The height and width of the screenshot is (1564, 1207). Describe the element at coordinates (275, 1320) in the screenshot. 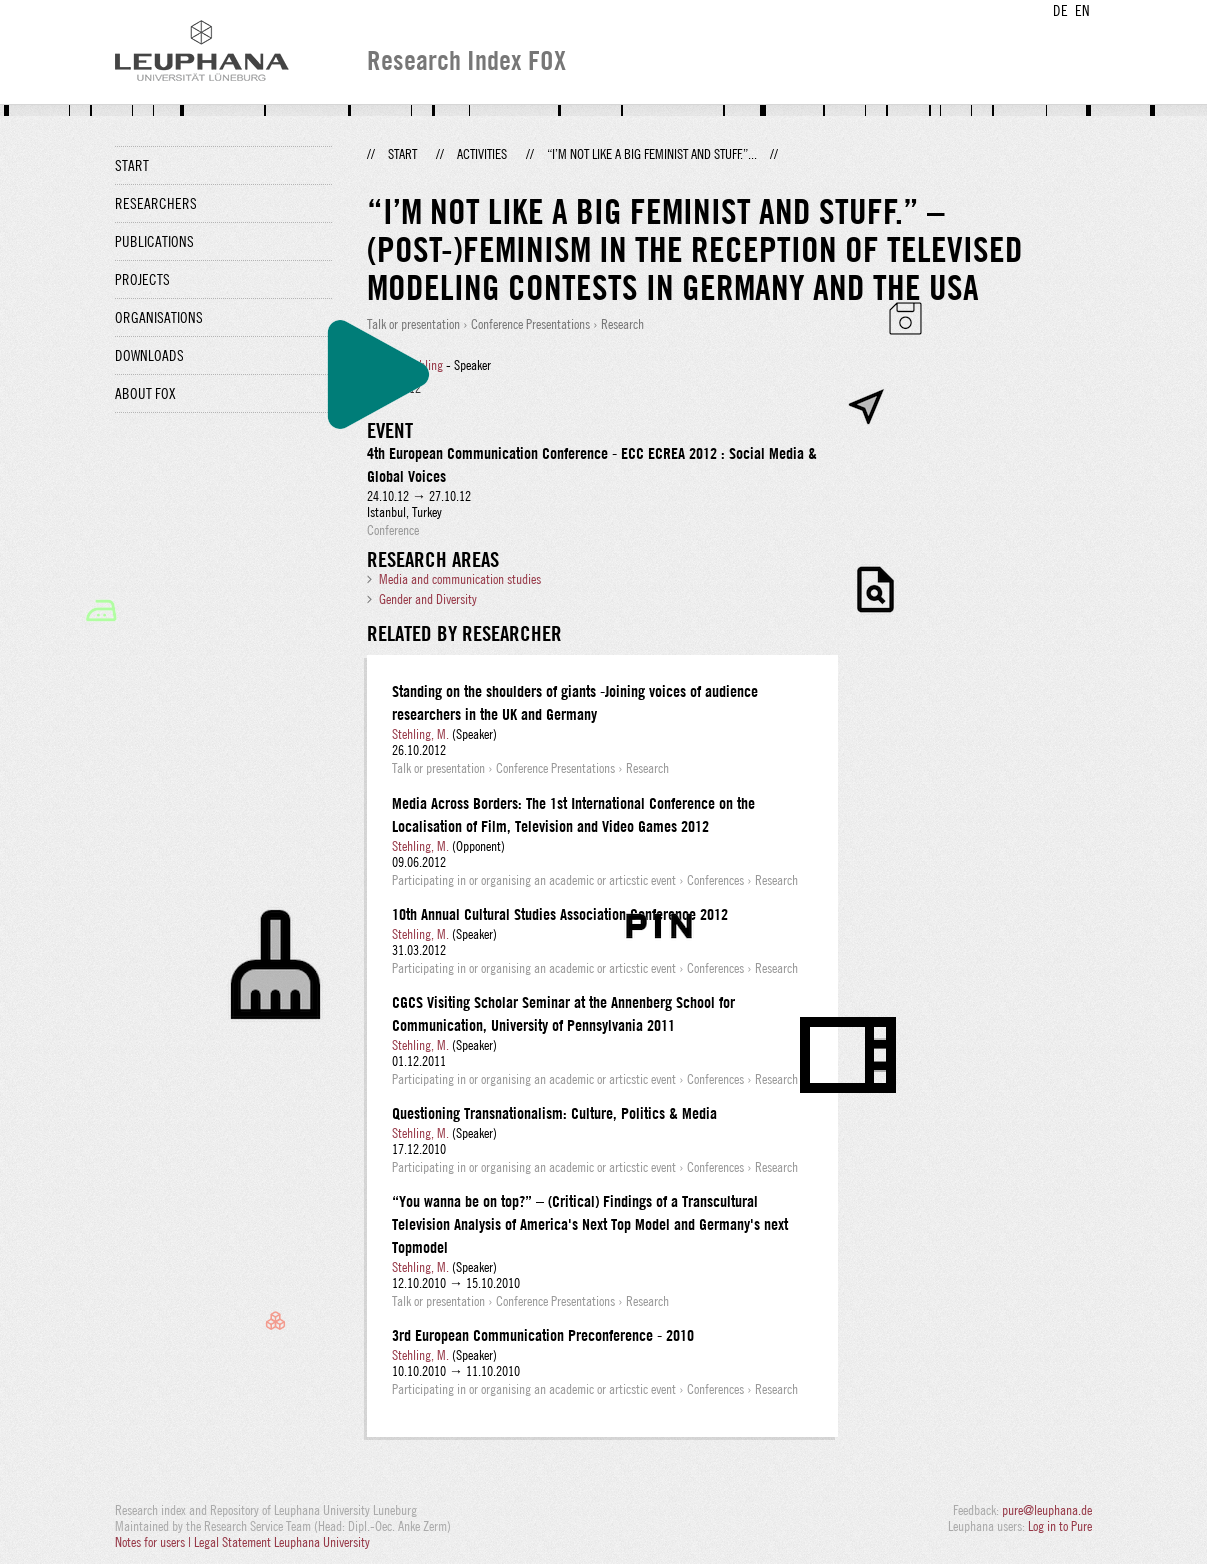

I see `view inventory or packages` at that location.